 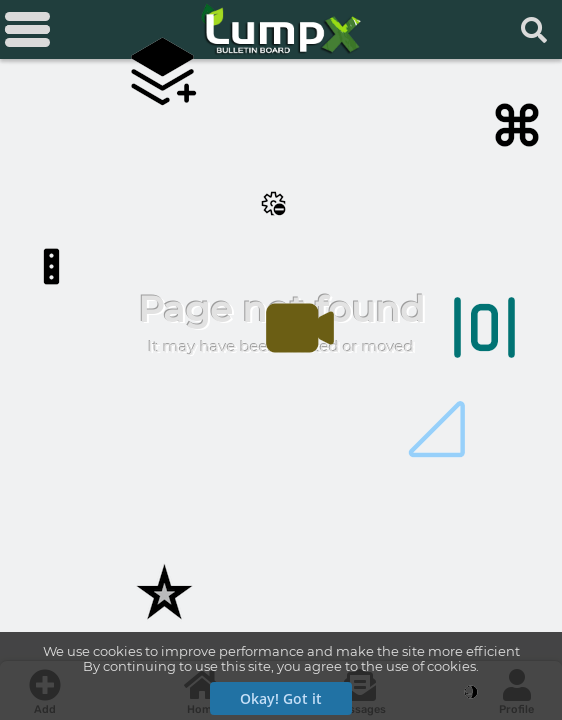 I want to click on add a new layer to the stack, so click(x=162, y=71).